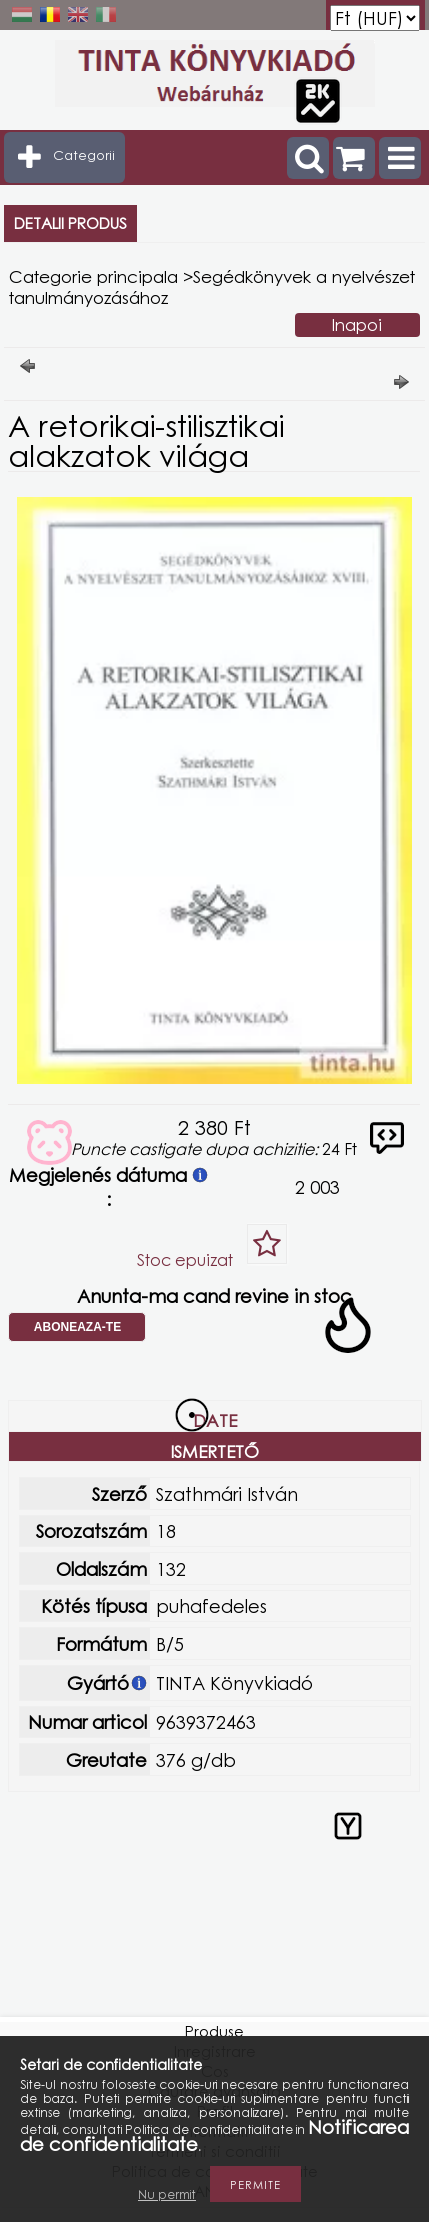 Image resolution: width=429 pixels, height=2222 pixels. I want to click on view open issues in a repository, so click(192, 1415).